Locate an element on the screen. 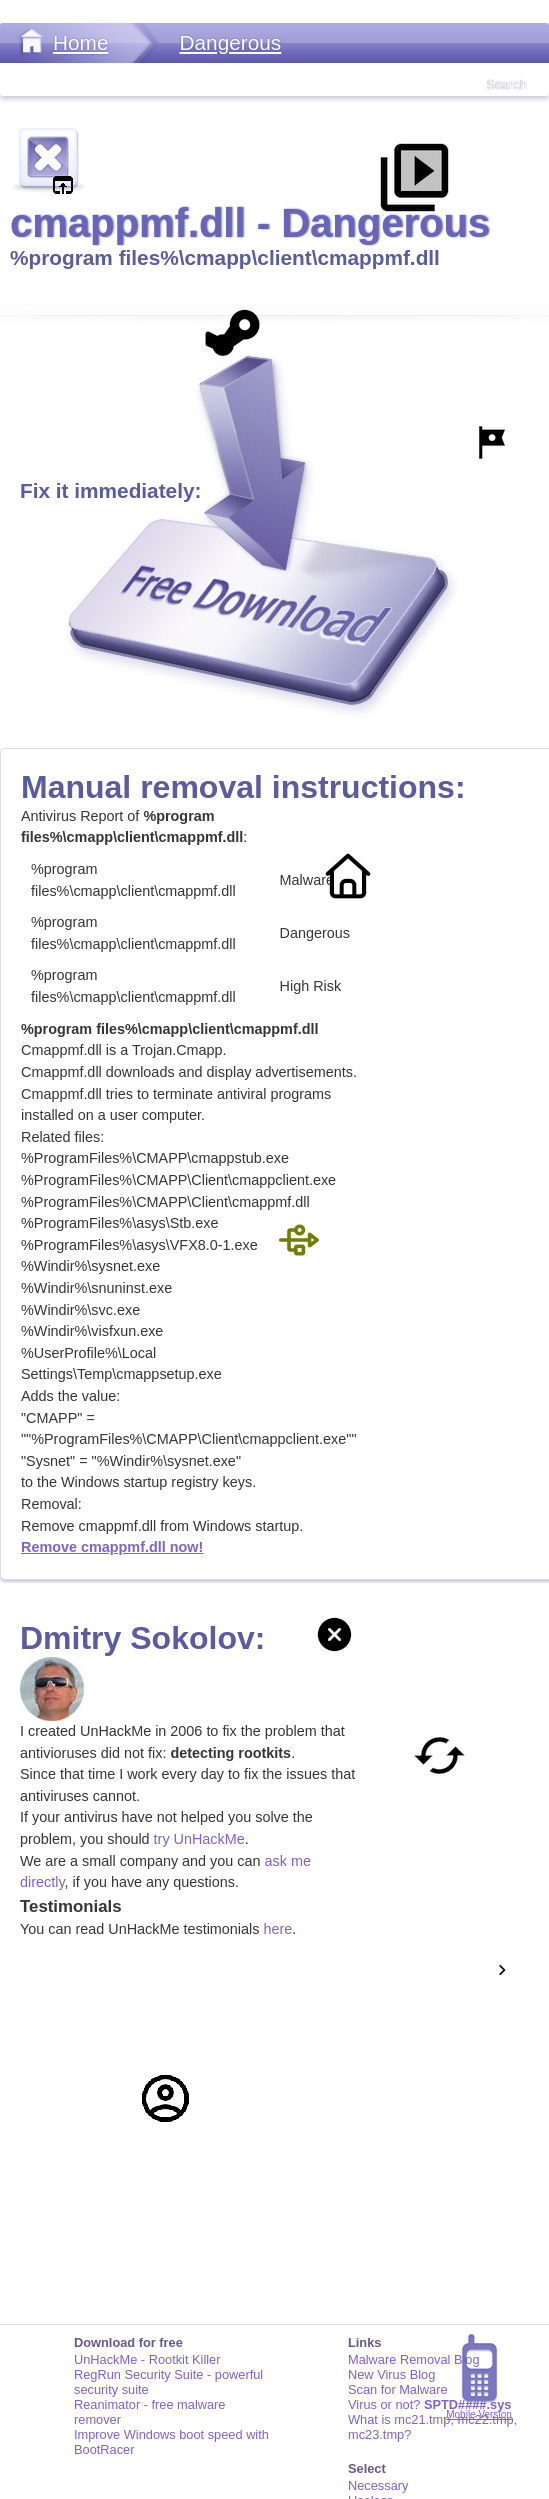 The image size is (549, 2499). start a guided tour or walkthrough is located at coordinates (490, 442).